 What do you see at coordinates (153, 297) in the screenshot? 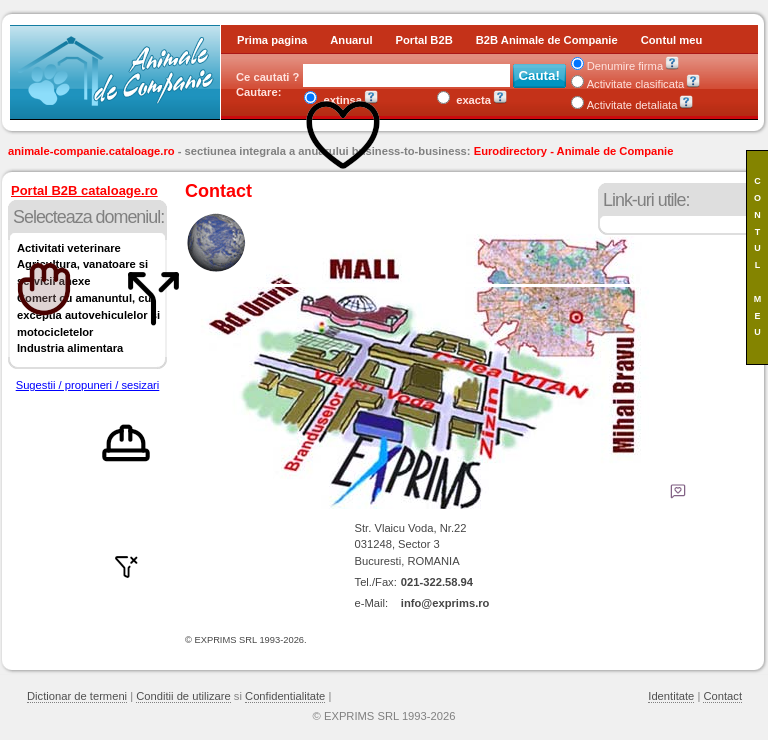
I see `split content into multiple paths` at bounding box center [153, 297].